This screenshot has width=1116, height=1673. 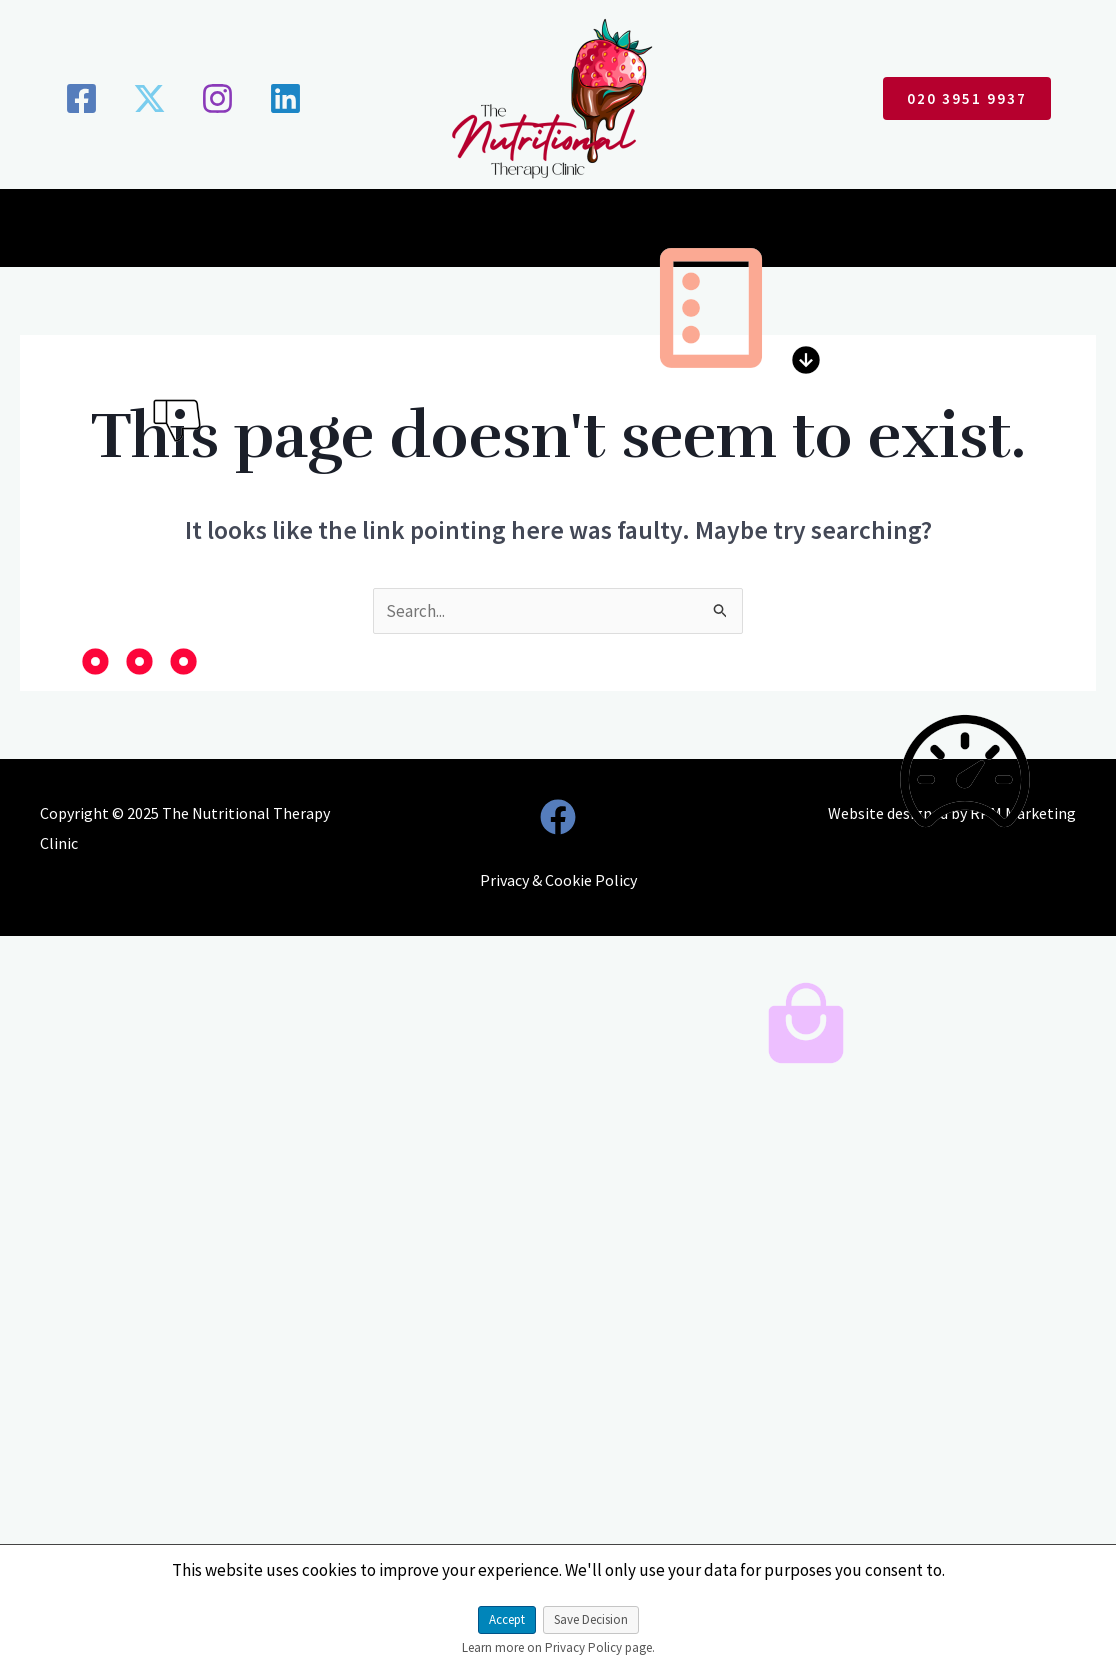 What do you see at coordinates (711, 308) in the screenshot?
I see `view or open film script` at bounding box center [711, 308].